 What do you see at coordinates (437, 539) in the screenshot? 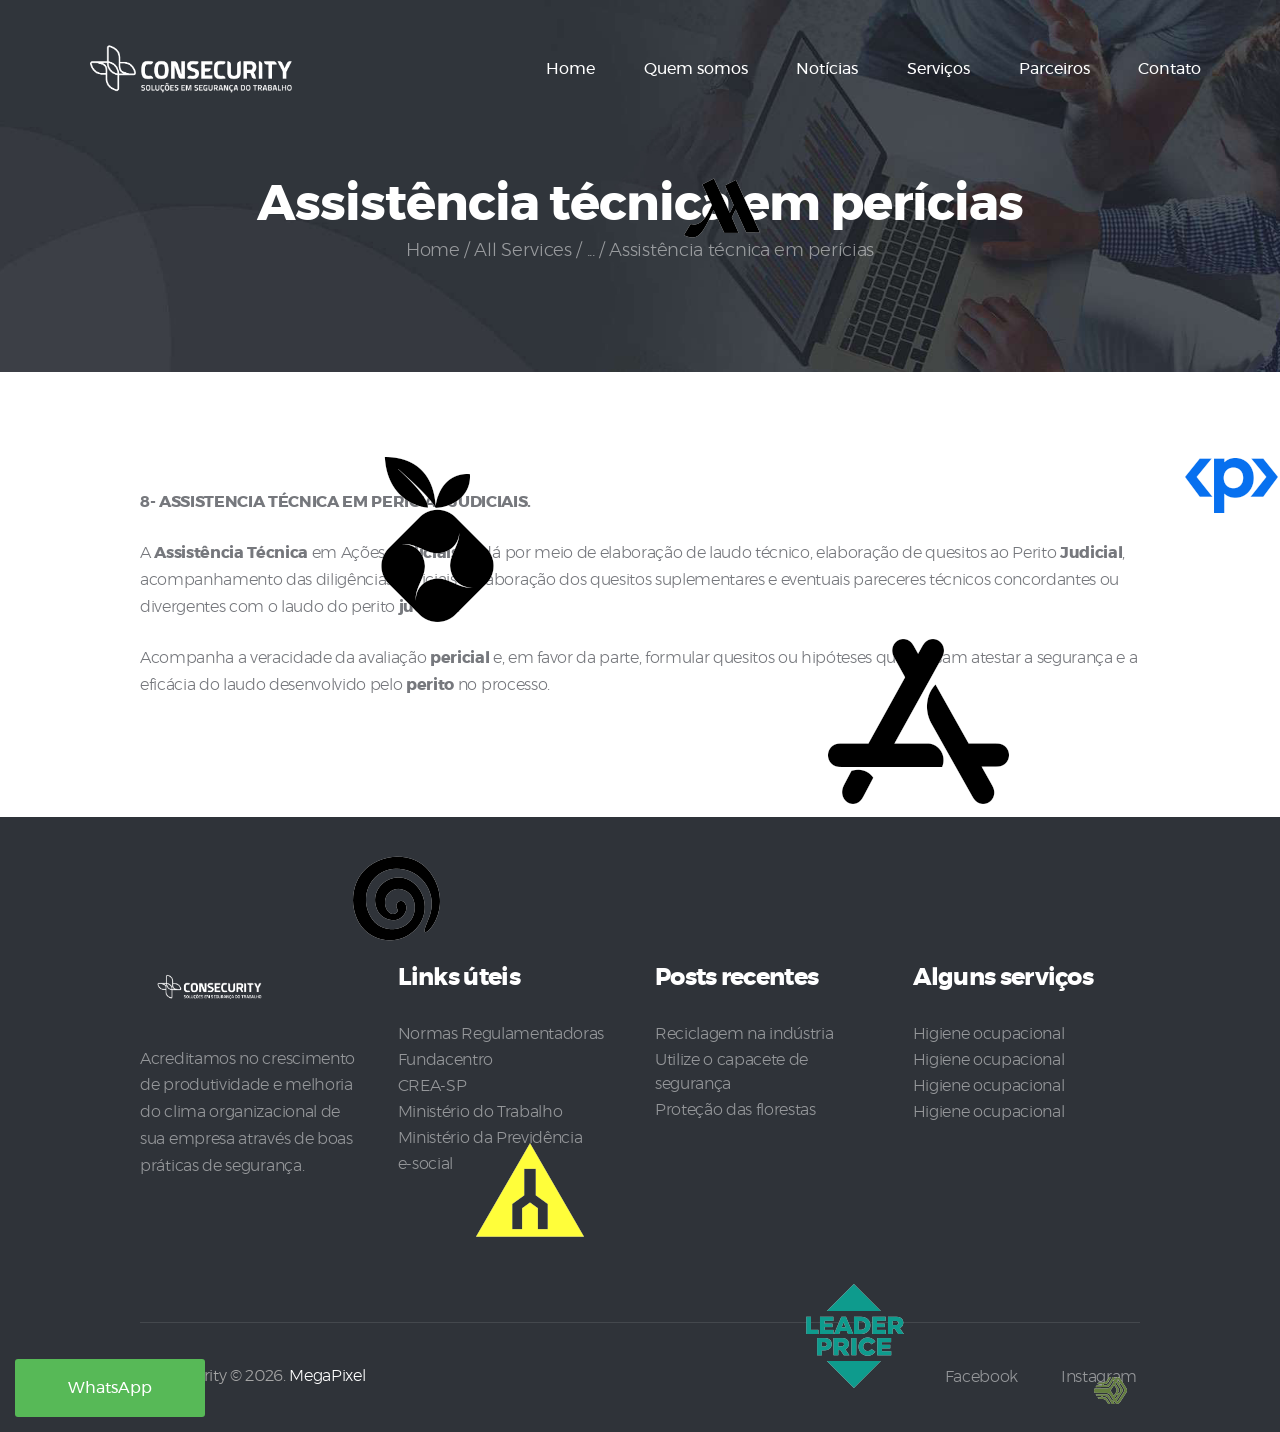
I see `open Pi-hole network ad blocker settings` at bounding box center [437, 539].